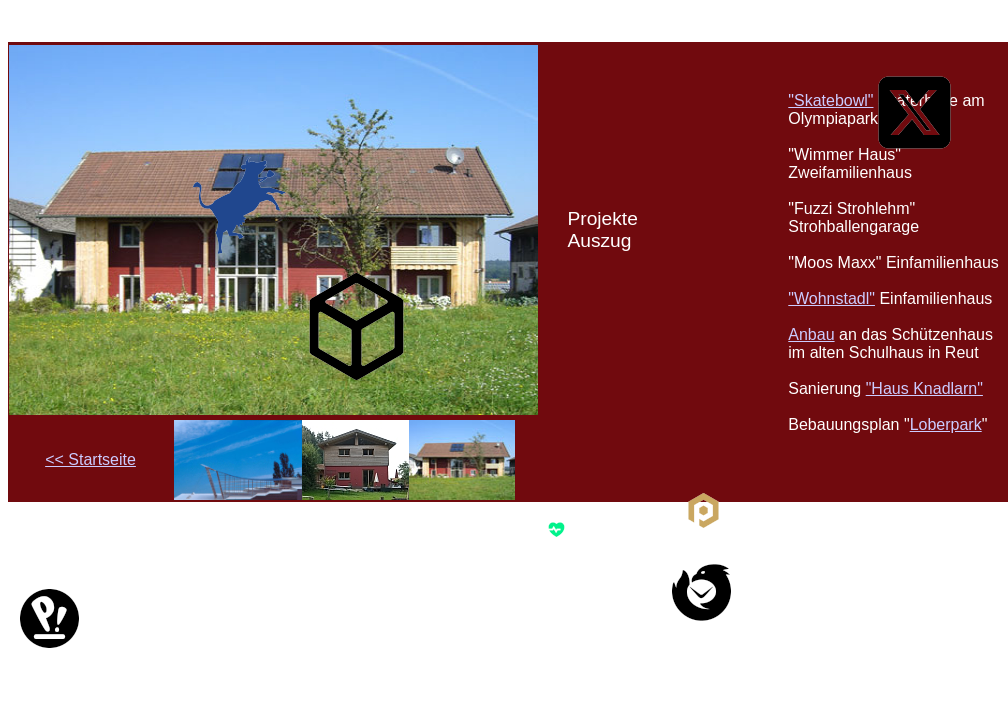  What do you see at coordinates (701, 592) in the screenshot?
I see `open Mozilla Thunderbird email client` at bounding box center [701, 592].